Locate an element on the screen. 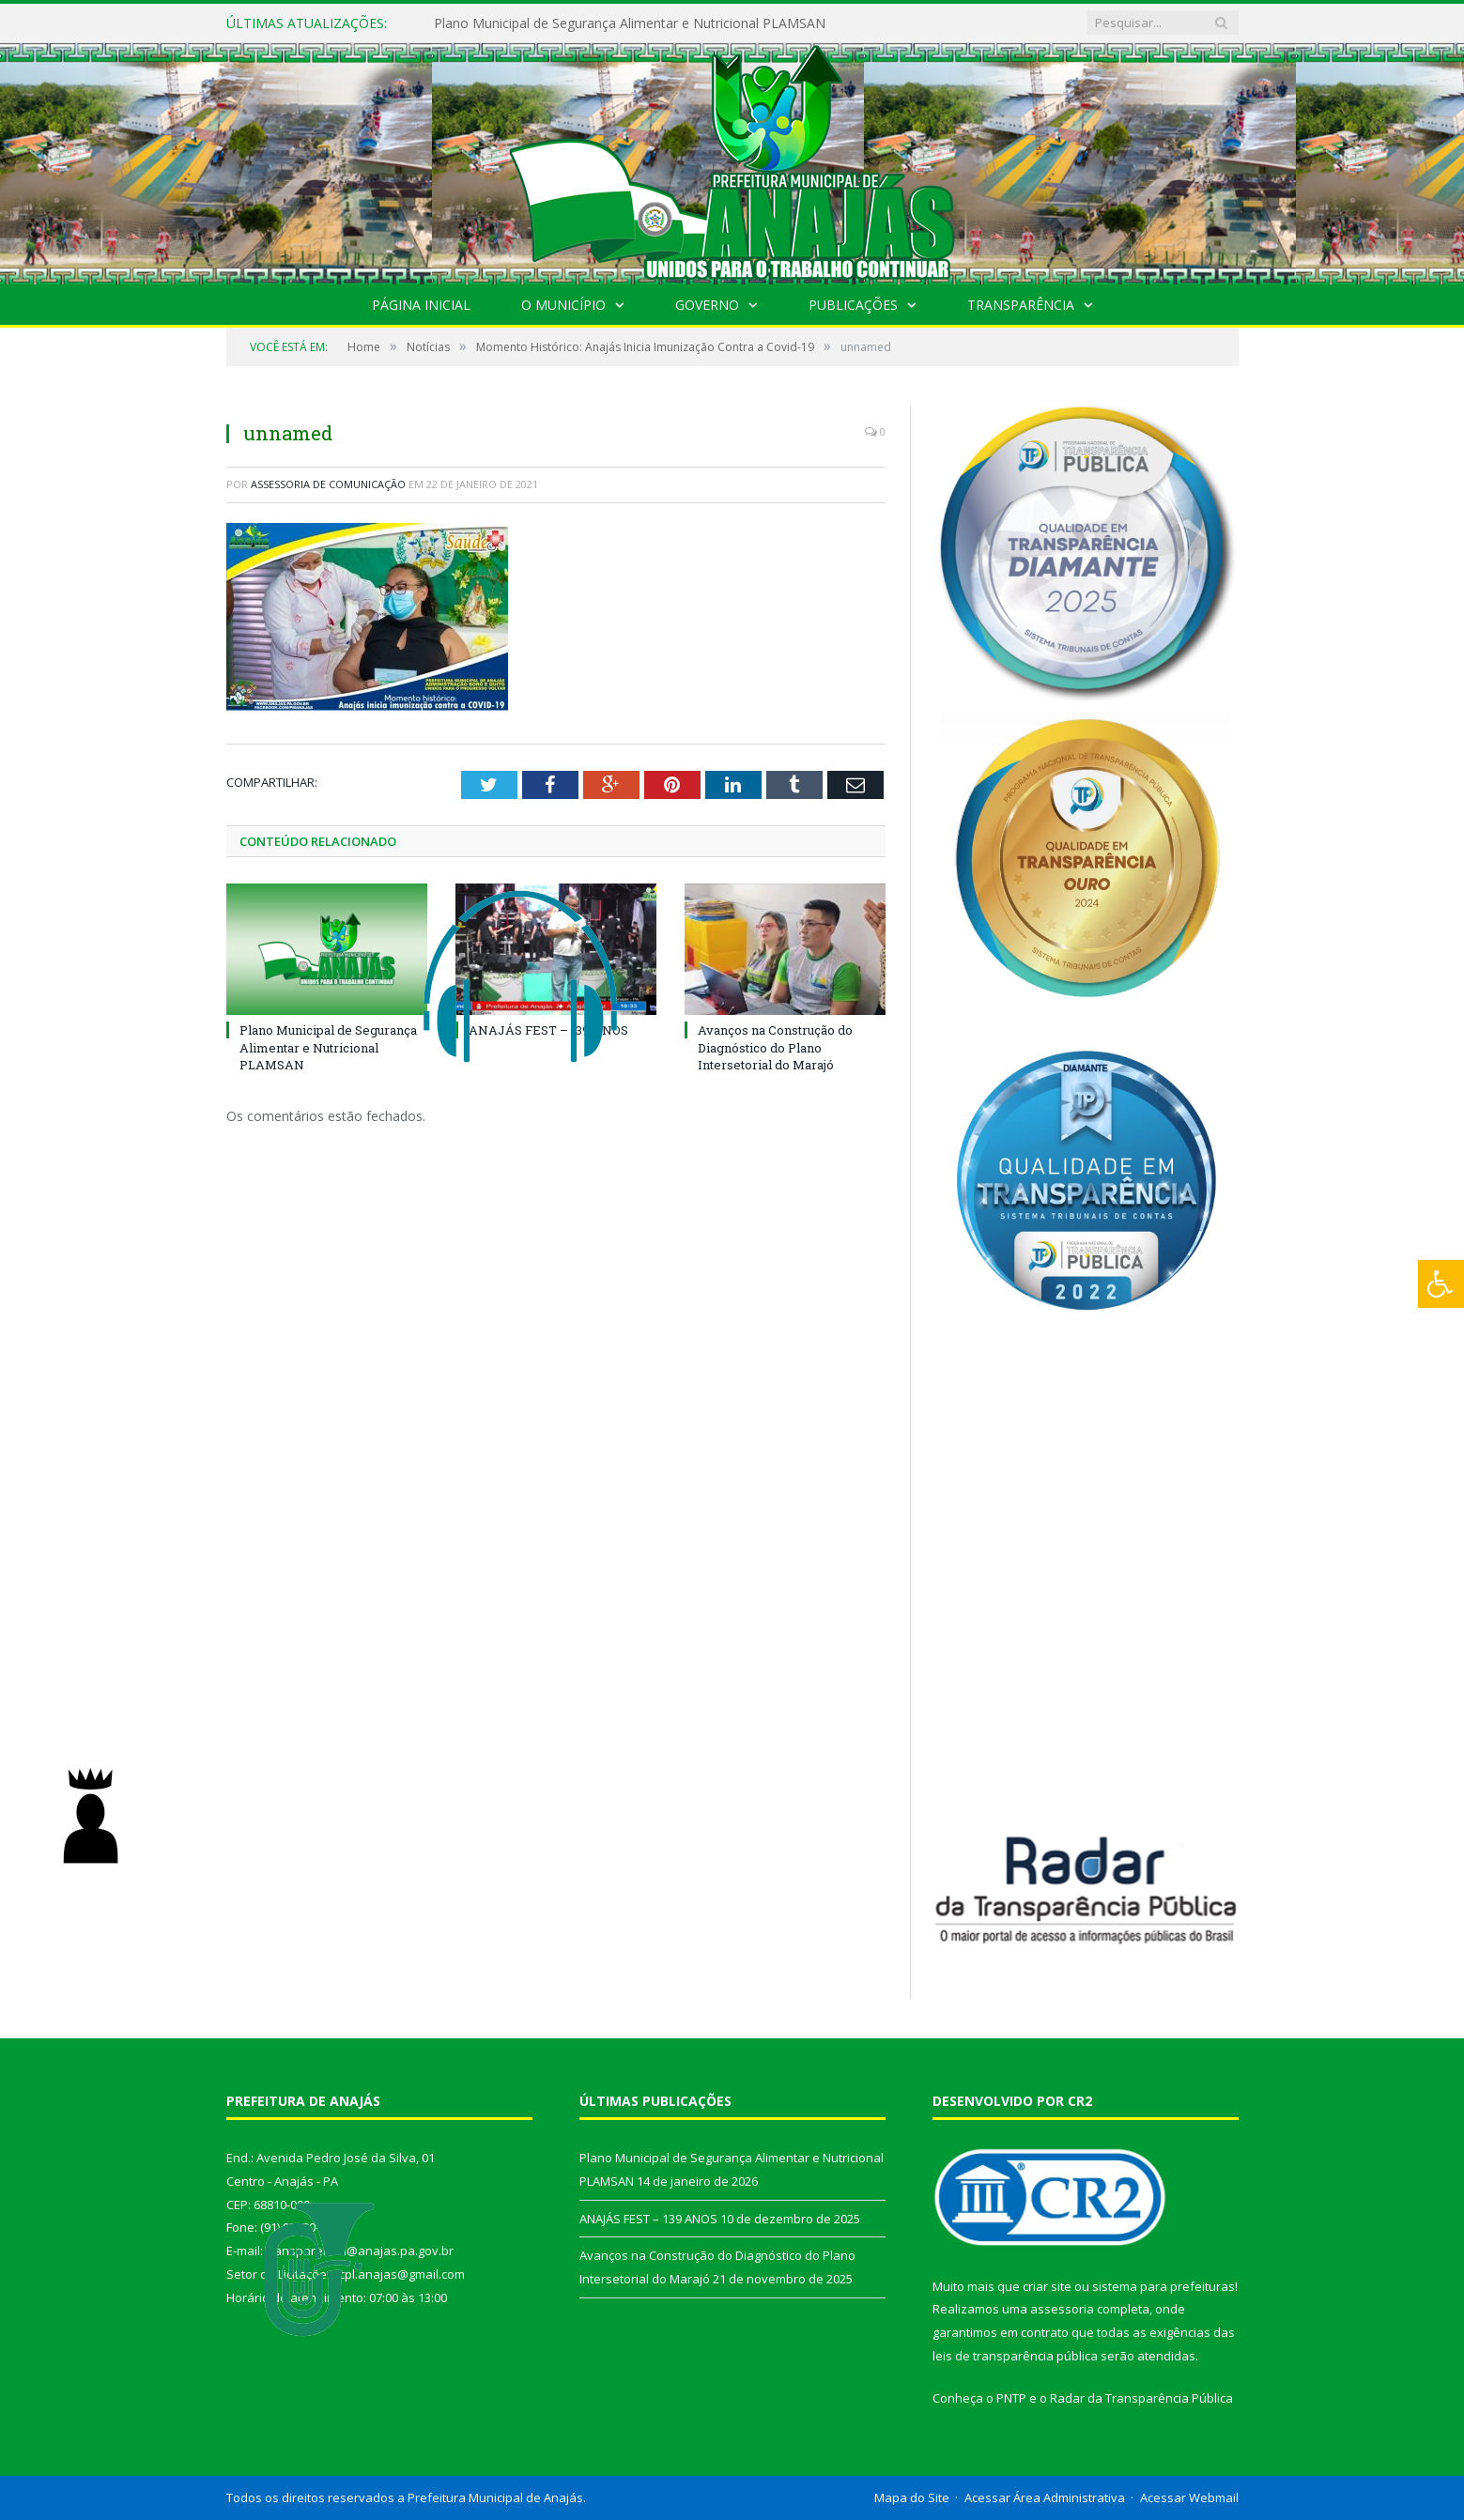 Image resolution: width=1464 pixels, height=2520 pixels. indicates player with highest rank or score is located at coordinates (90, 1815).